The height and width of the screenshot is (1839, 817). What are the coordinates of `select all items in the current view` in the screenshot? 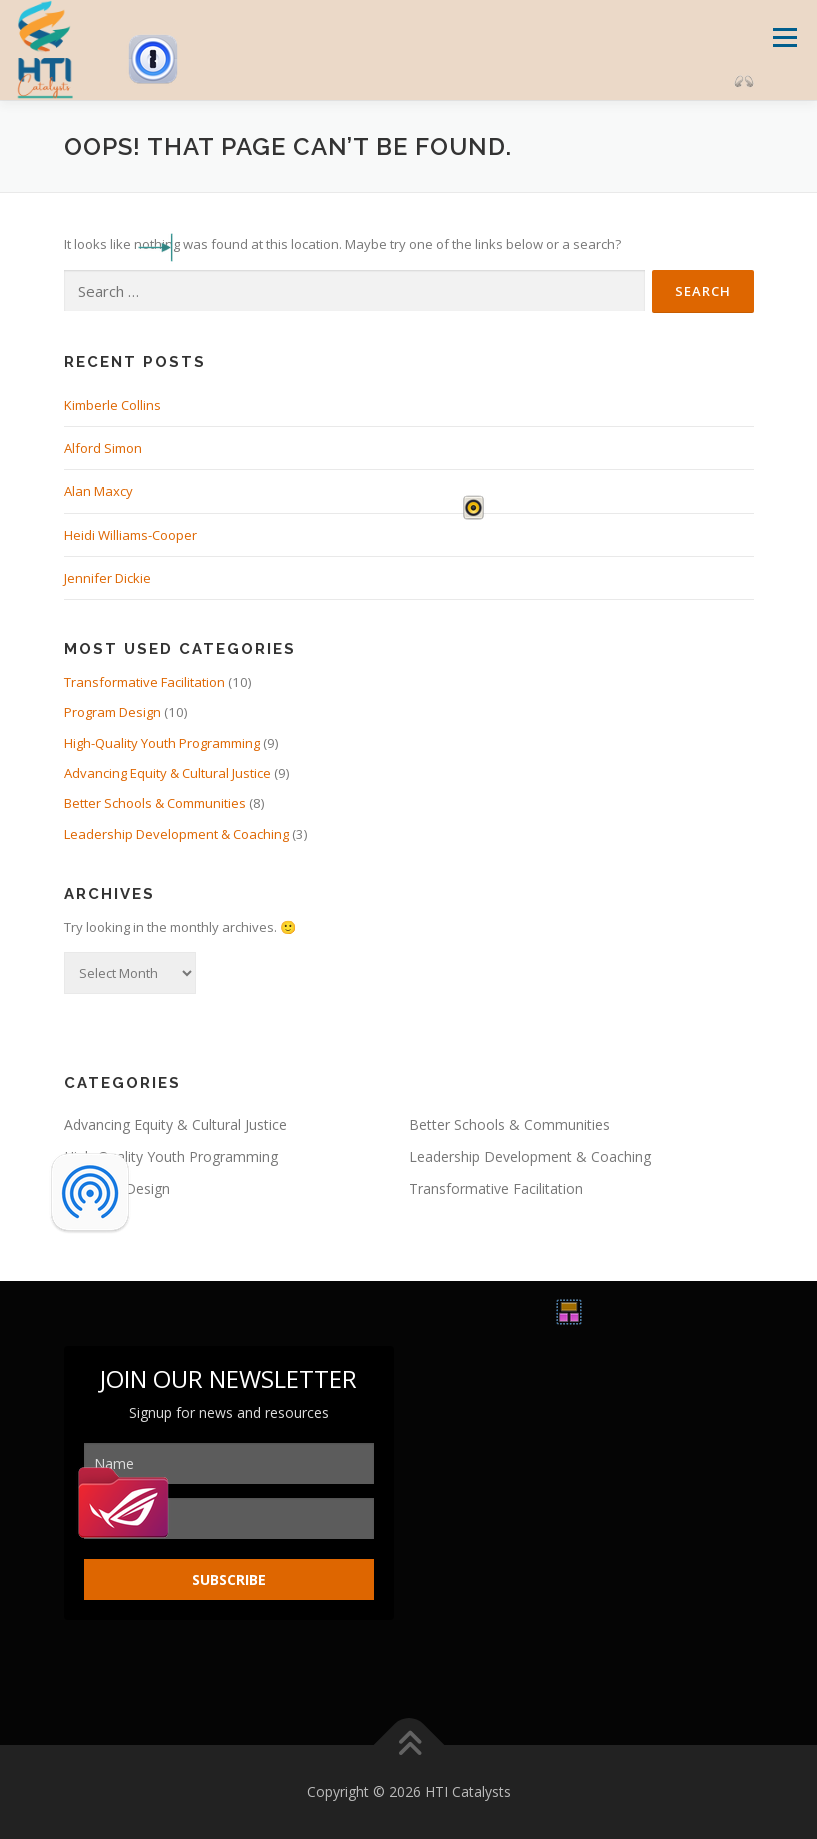 It's located at (569, 1312).